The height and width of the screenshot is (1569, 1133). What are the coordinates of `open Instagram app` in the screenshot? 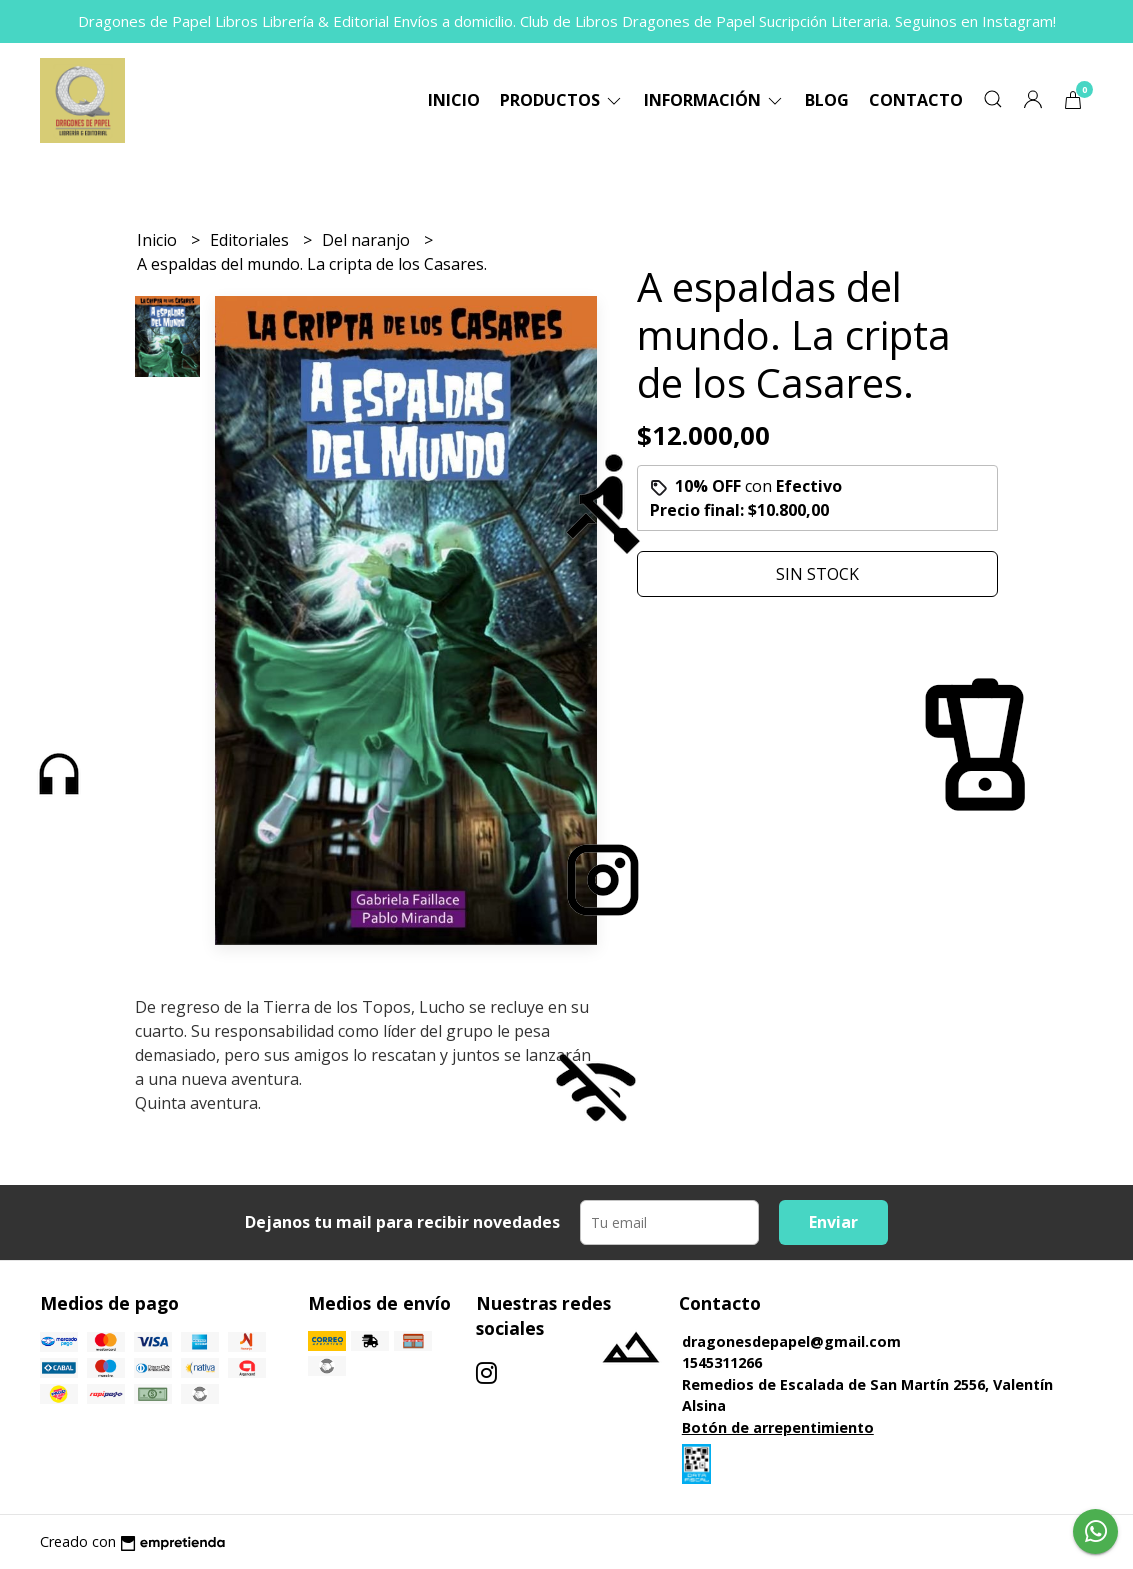 It's located at (603, 880).